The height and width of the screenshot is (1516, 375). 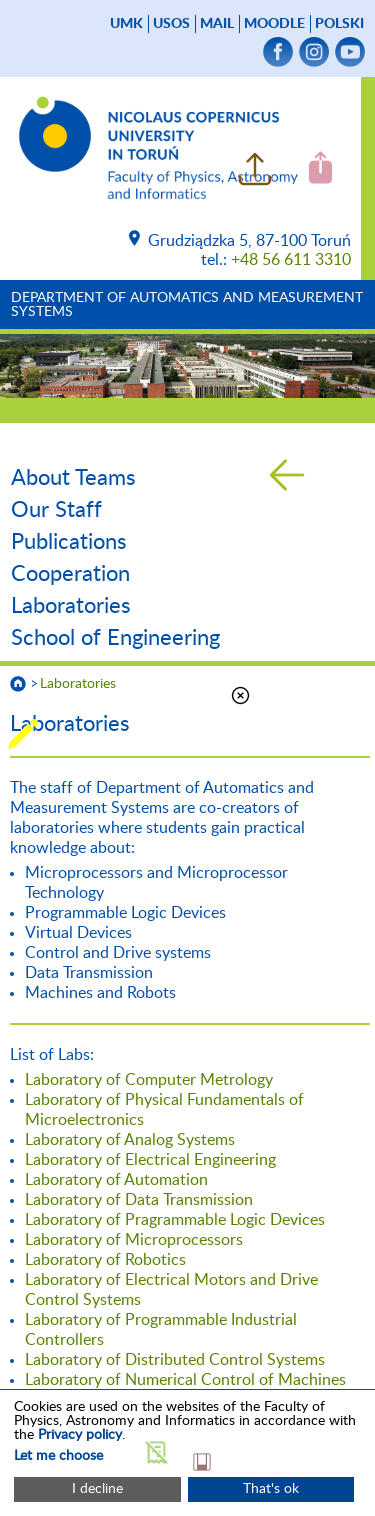 What do you see at coordinates (255, 169) in the screenshot?
I see `upload a file or document` at bounding box center [255, 169].